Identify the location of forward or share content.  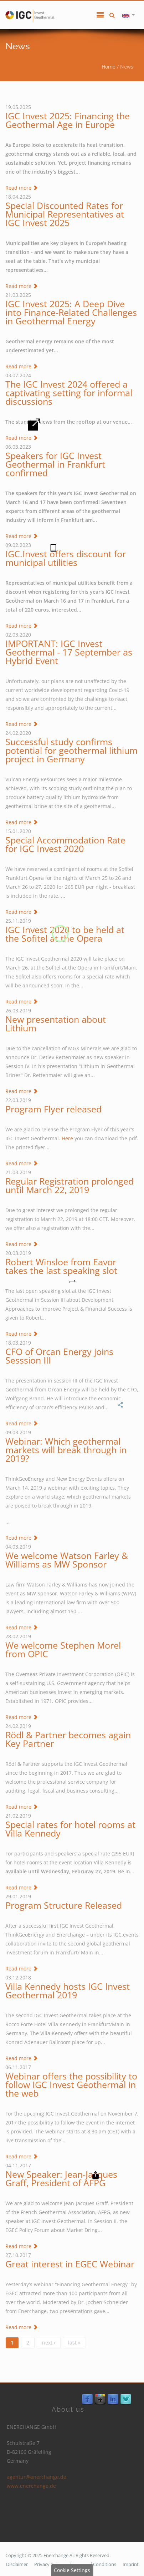
(72, 1281).